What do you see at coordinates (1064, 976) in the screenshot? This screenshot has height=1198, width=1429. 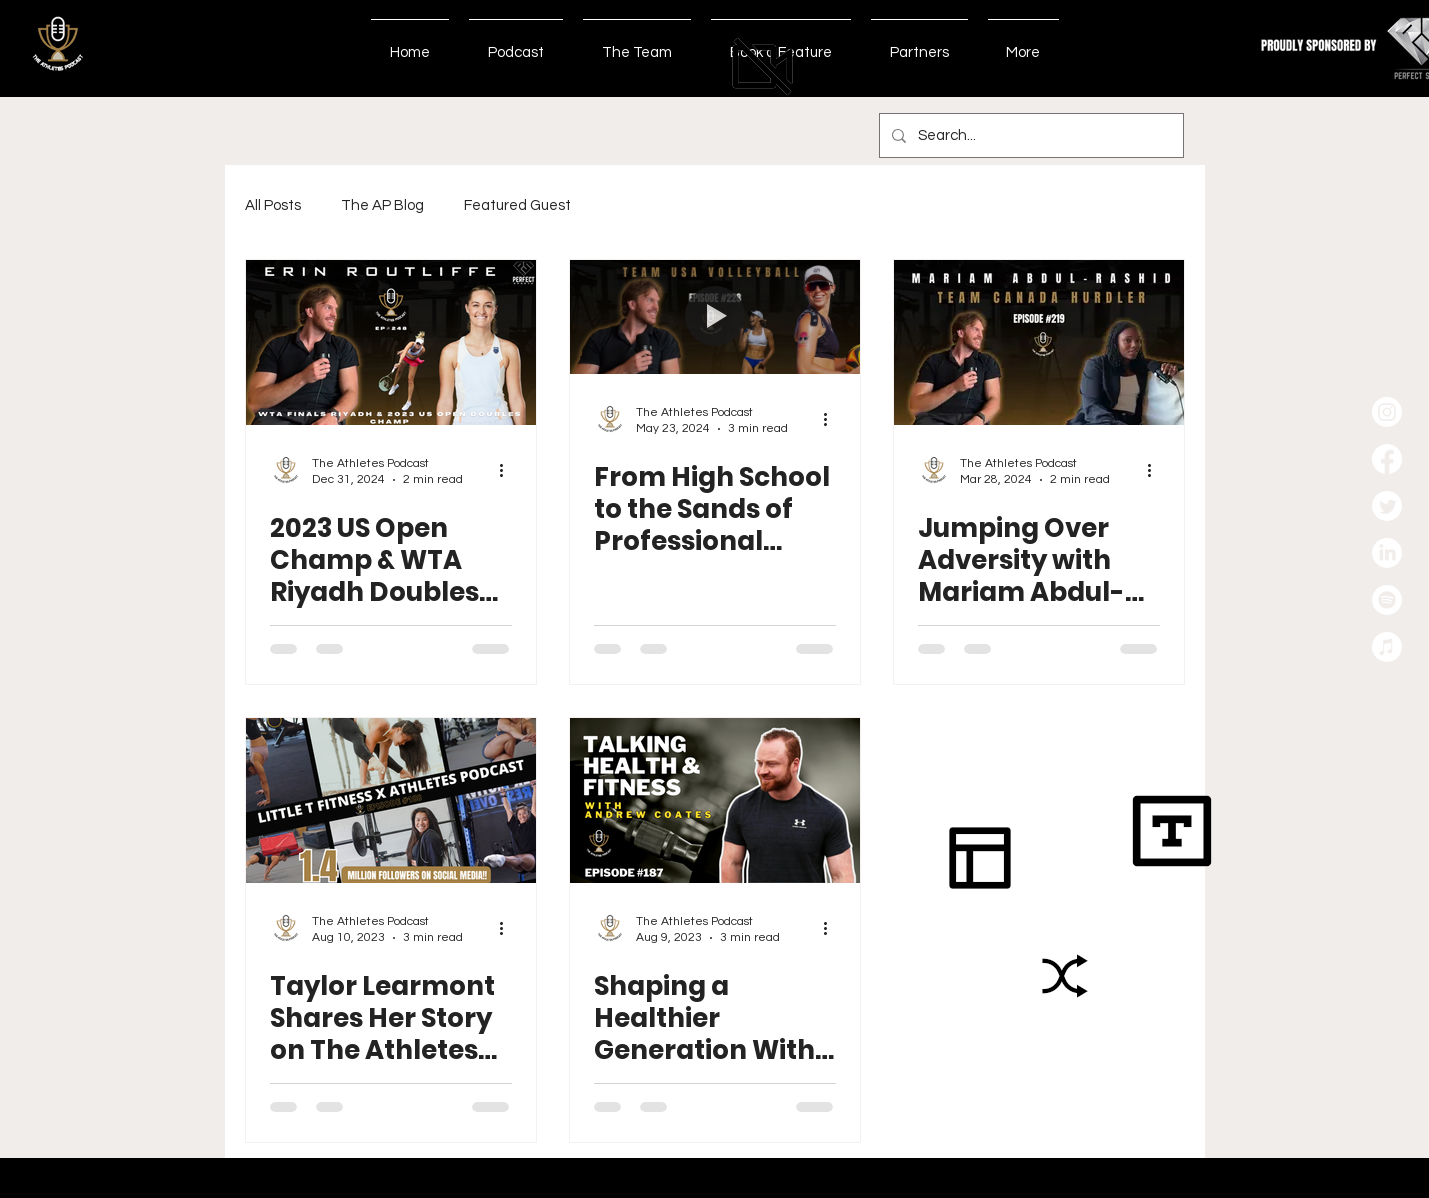 I see `shuffle playback order` at bounding box center [1064, 976].